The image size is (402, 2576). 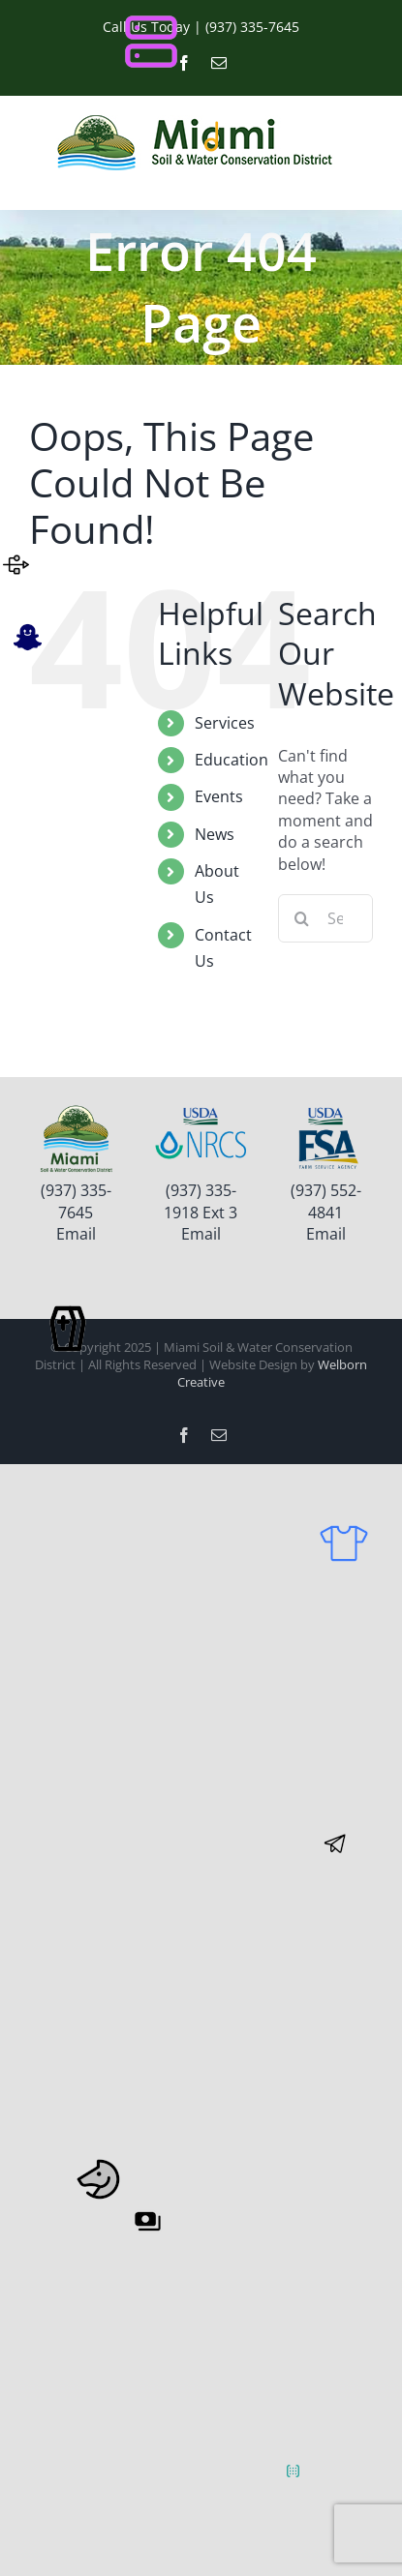 What do you see at coordinates (147, 2221) in the screenshot?
I see `access payment methods` at bounding box center [147, 2221].